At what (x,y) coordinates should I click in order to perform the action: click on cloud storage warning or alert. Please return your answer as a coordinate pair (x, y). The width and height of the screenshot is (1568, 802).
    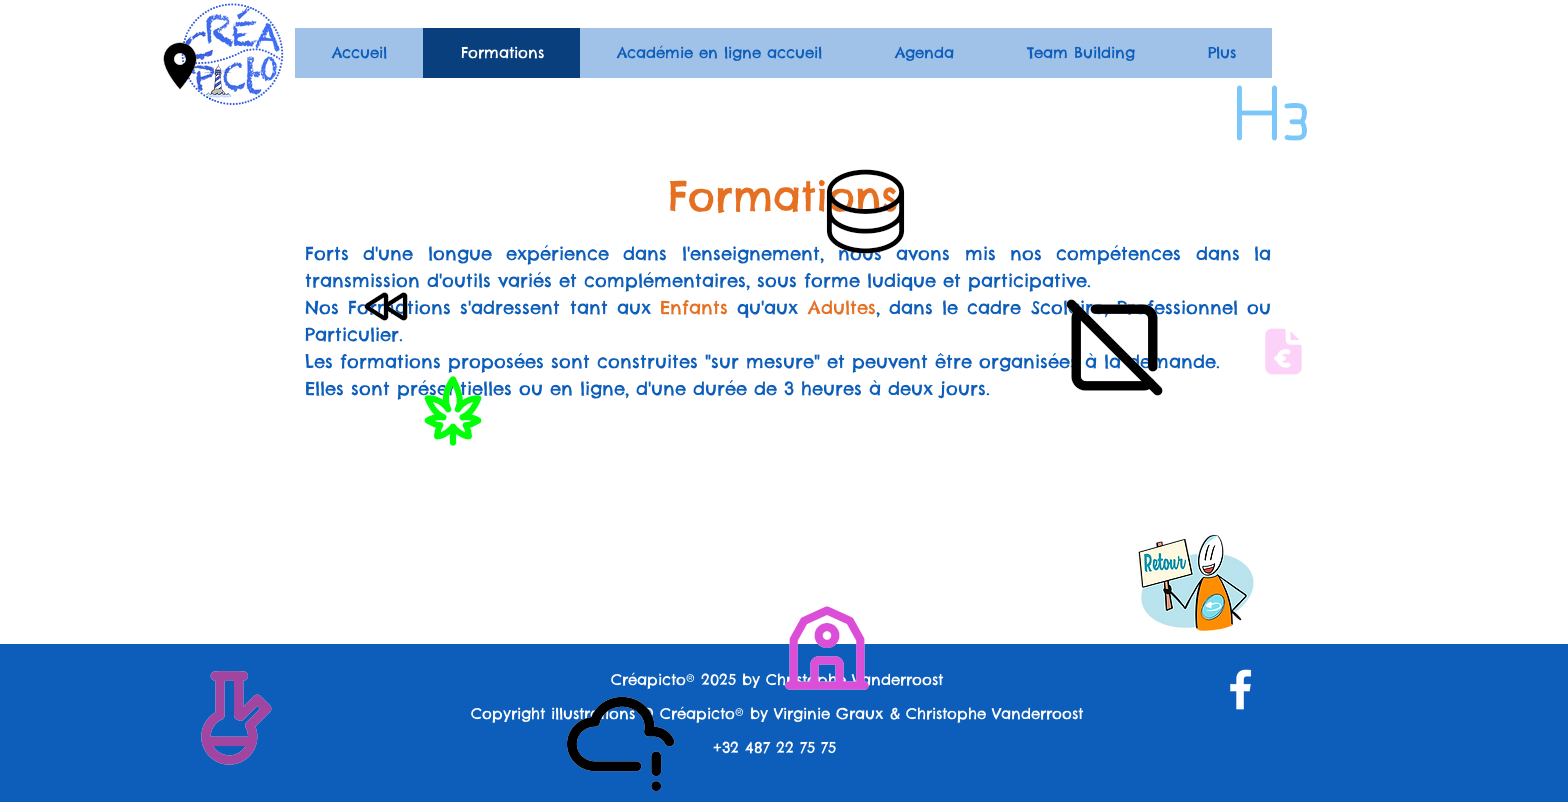
    Looking at the image, I should click on (621, 736).